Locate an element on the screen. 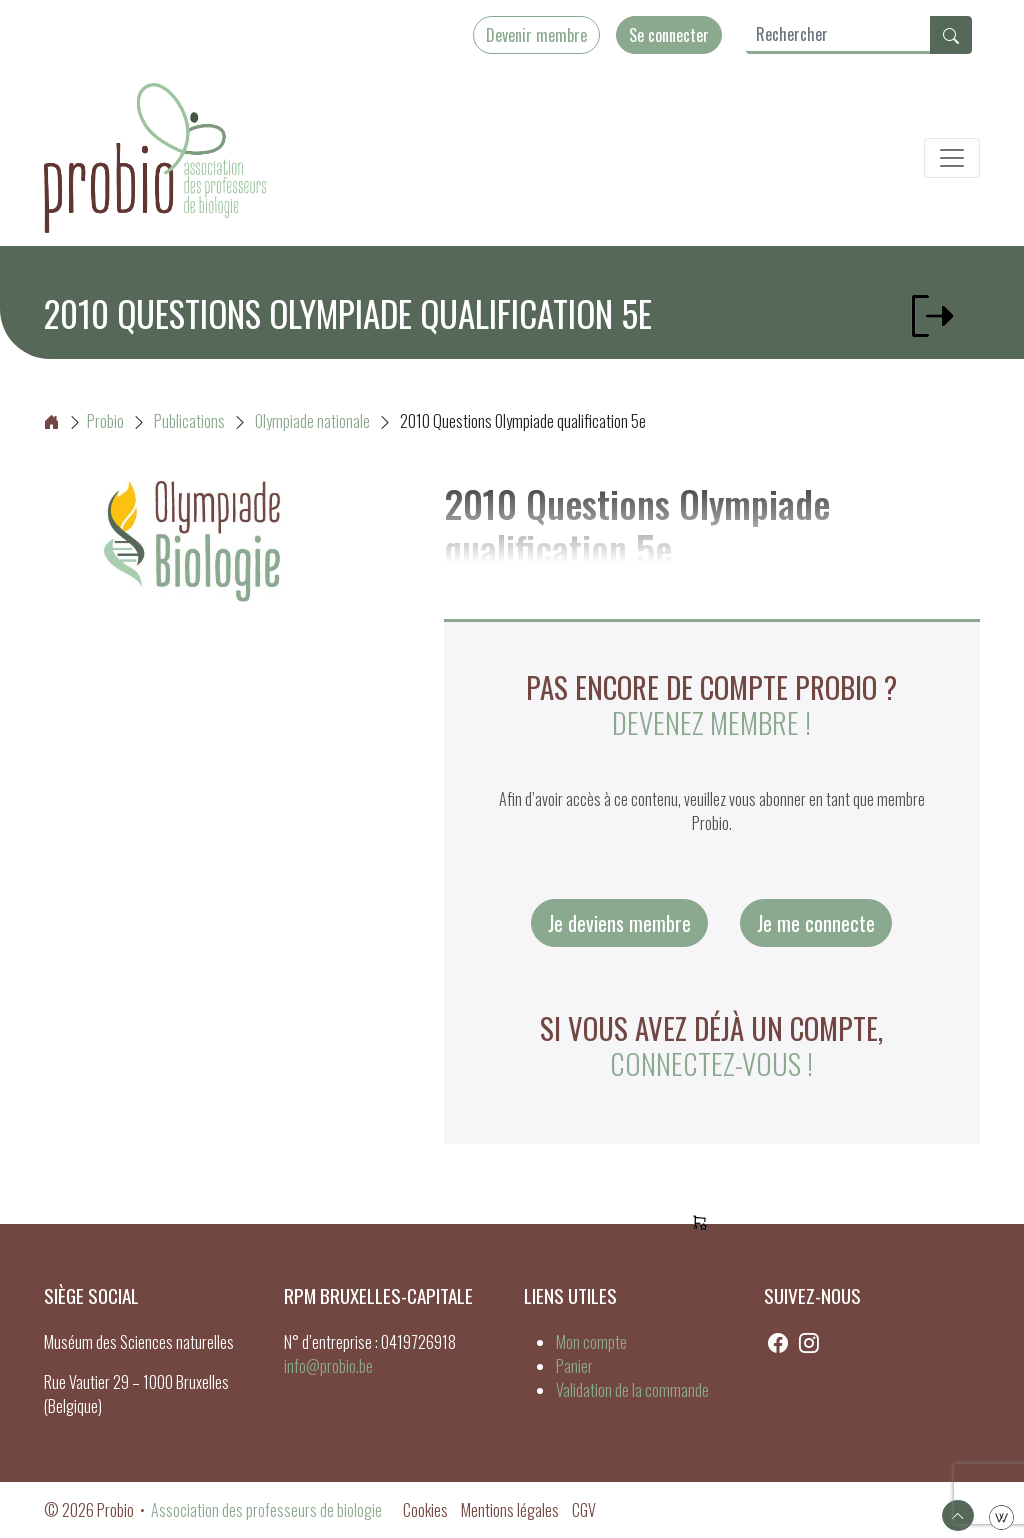 The width and height of the screenshot is (1024, 1538). view favorite or starred items in cart is located at coordinates (699, 1222).